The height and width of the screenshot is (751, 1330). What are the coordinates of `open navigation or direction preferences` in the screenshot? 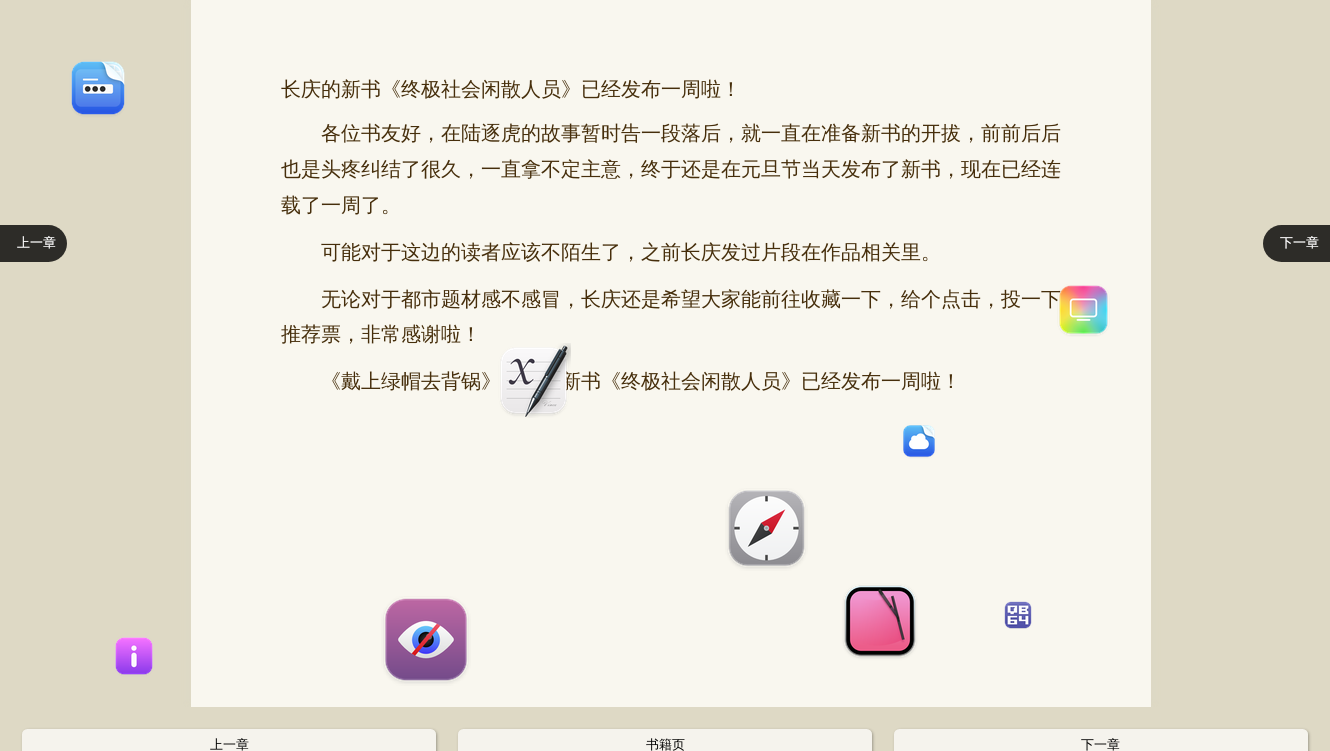 It's located at (766, 529).